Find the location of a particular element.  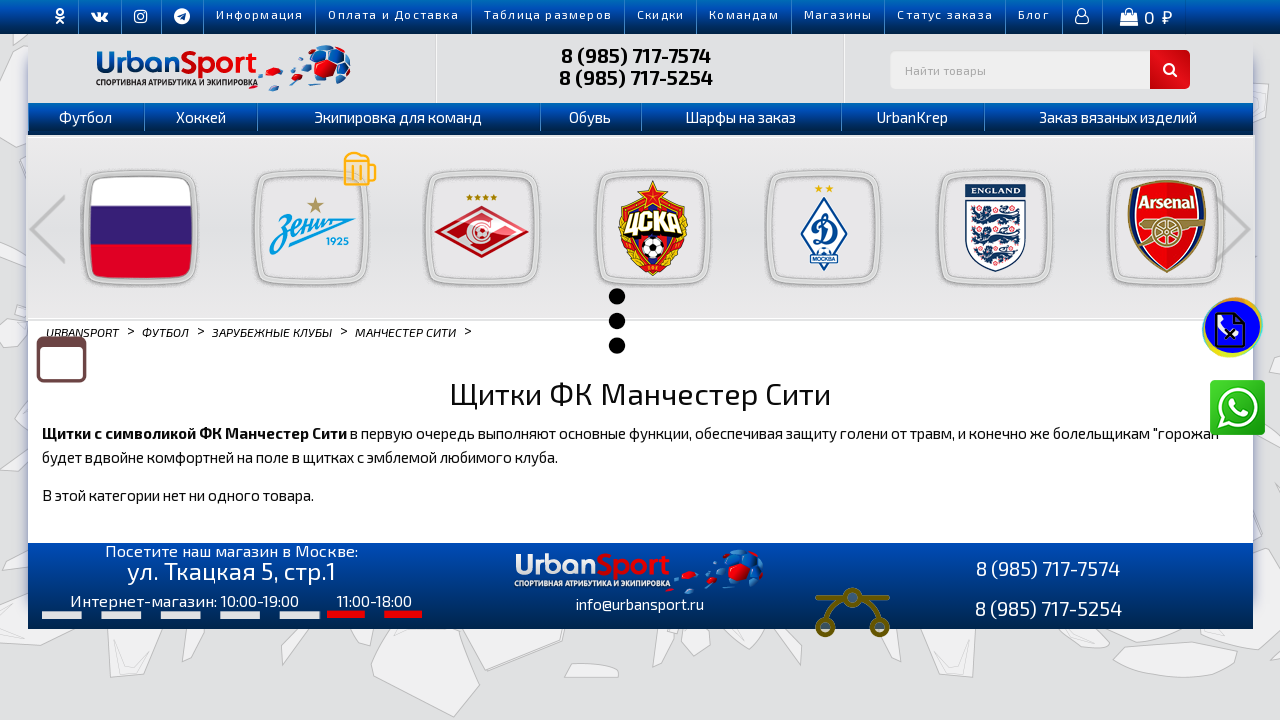

edit vector path curves is located at coordinates (852, 612).